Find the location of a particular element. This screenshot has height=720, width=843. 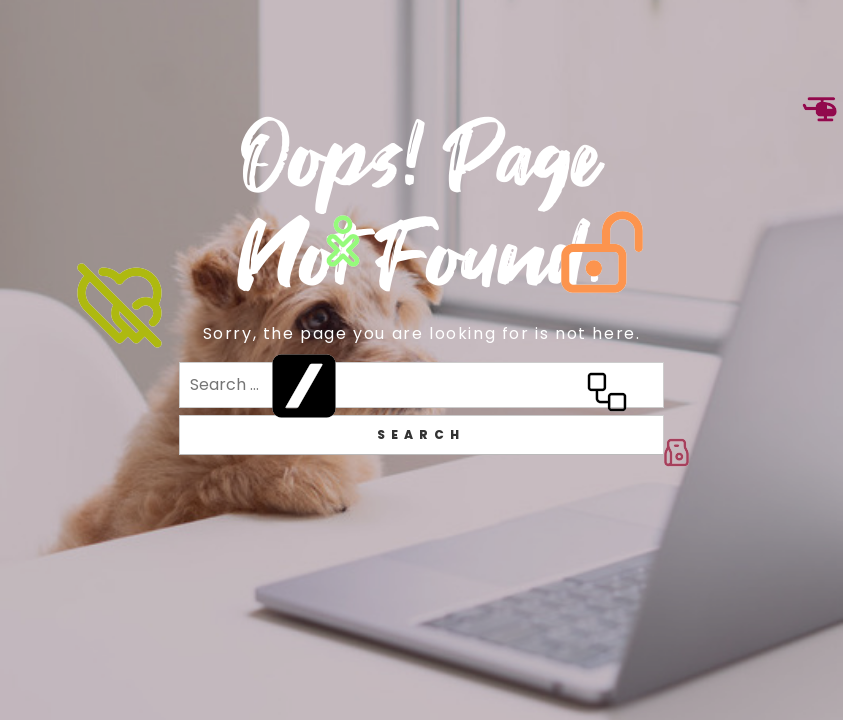

open sugarizer learning platform is located at coordinates (343, 241).